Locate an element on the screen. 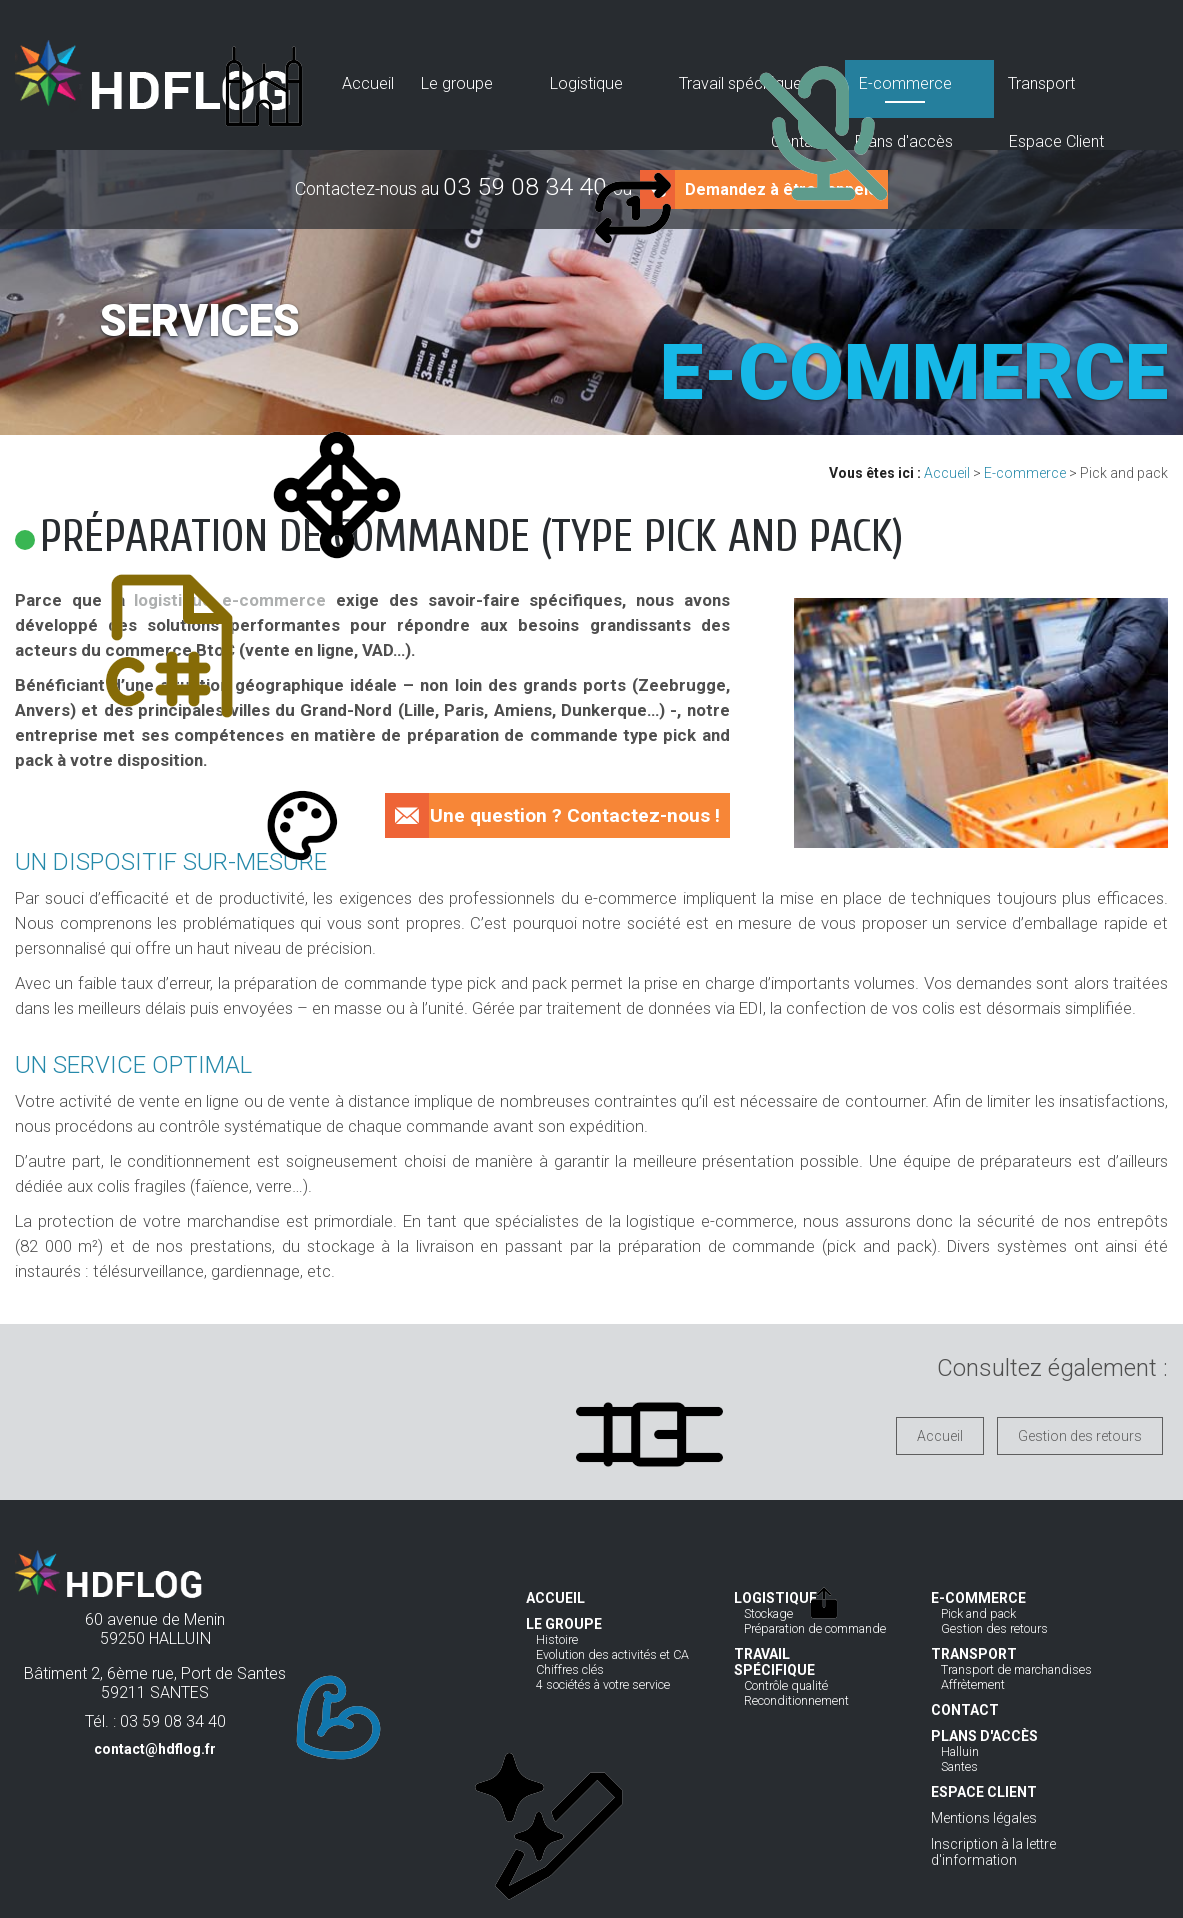 The width and height of the screenshot is (1183, 1918). mute your microphone is located at coordinates (823, 136).